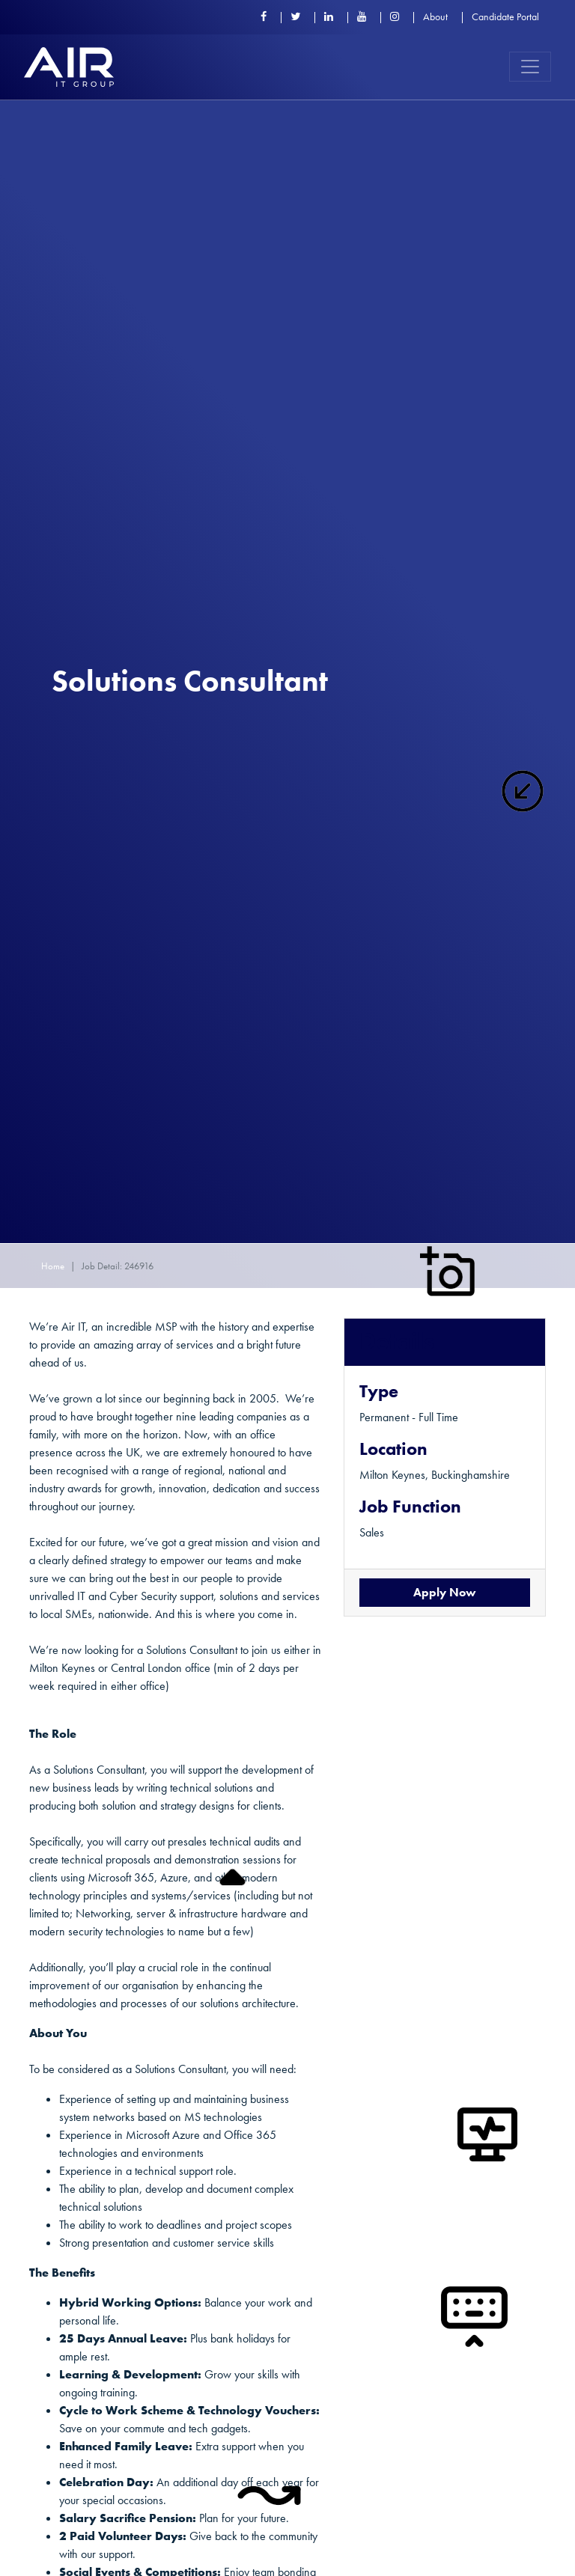 The height and width of the screenshot is (2576, 575). What do you see at coordinates (232, 1878) in the screenshot?
I see `expand content or reveal hidden options` at bounding box center [232, 1878].